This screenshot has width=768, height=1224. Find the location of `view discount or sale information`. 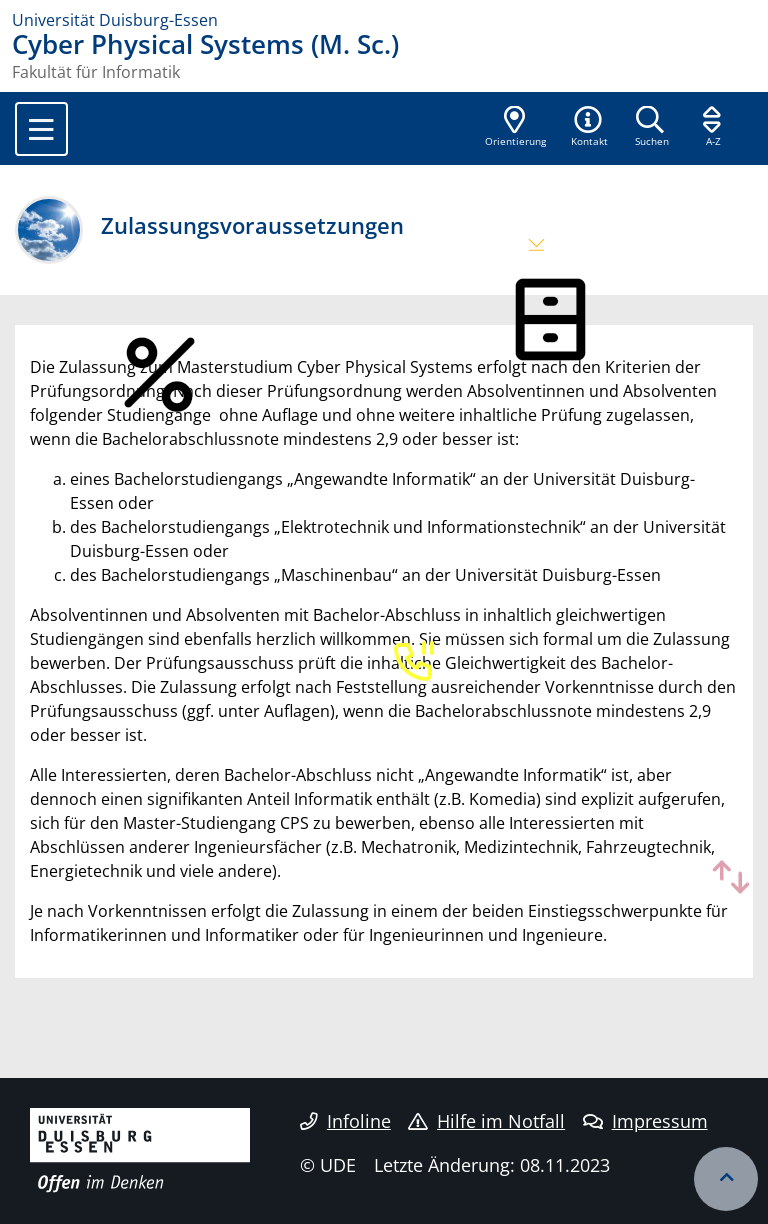

view discount or sale information is located at coordinates (159, 372).